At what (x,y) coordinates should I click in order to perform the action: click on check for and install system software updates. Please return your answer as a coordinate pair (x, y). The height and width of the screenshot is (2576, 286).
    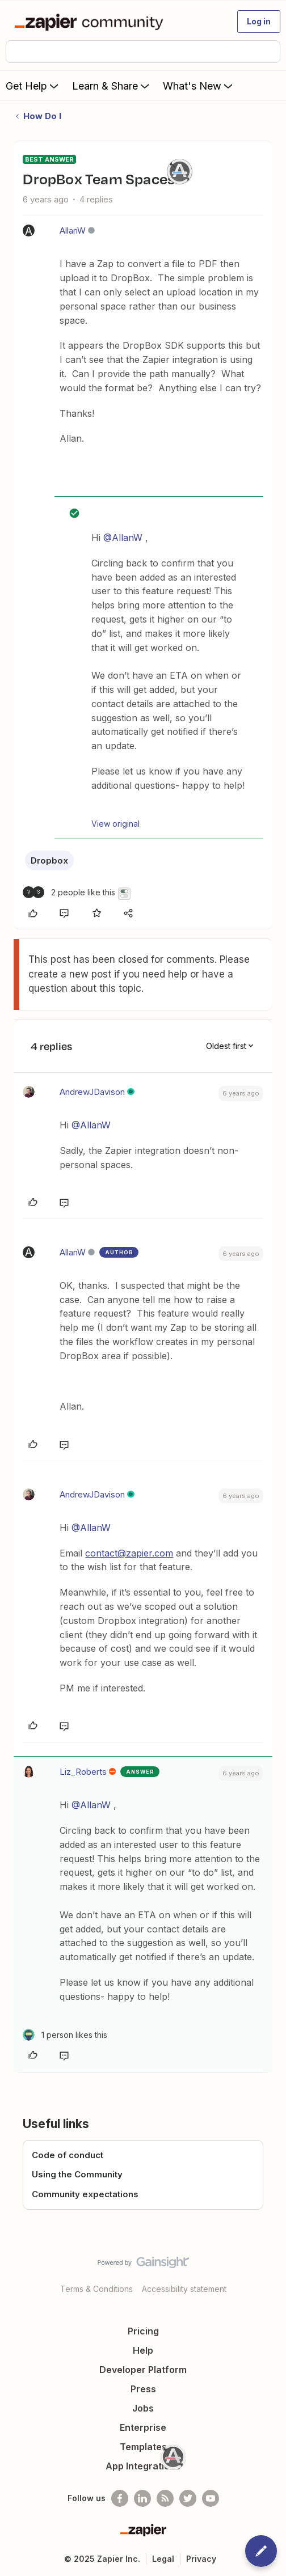
    Looking at the image, I should click on (173, 2457).